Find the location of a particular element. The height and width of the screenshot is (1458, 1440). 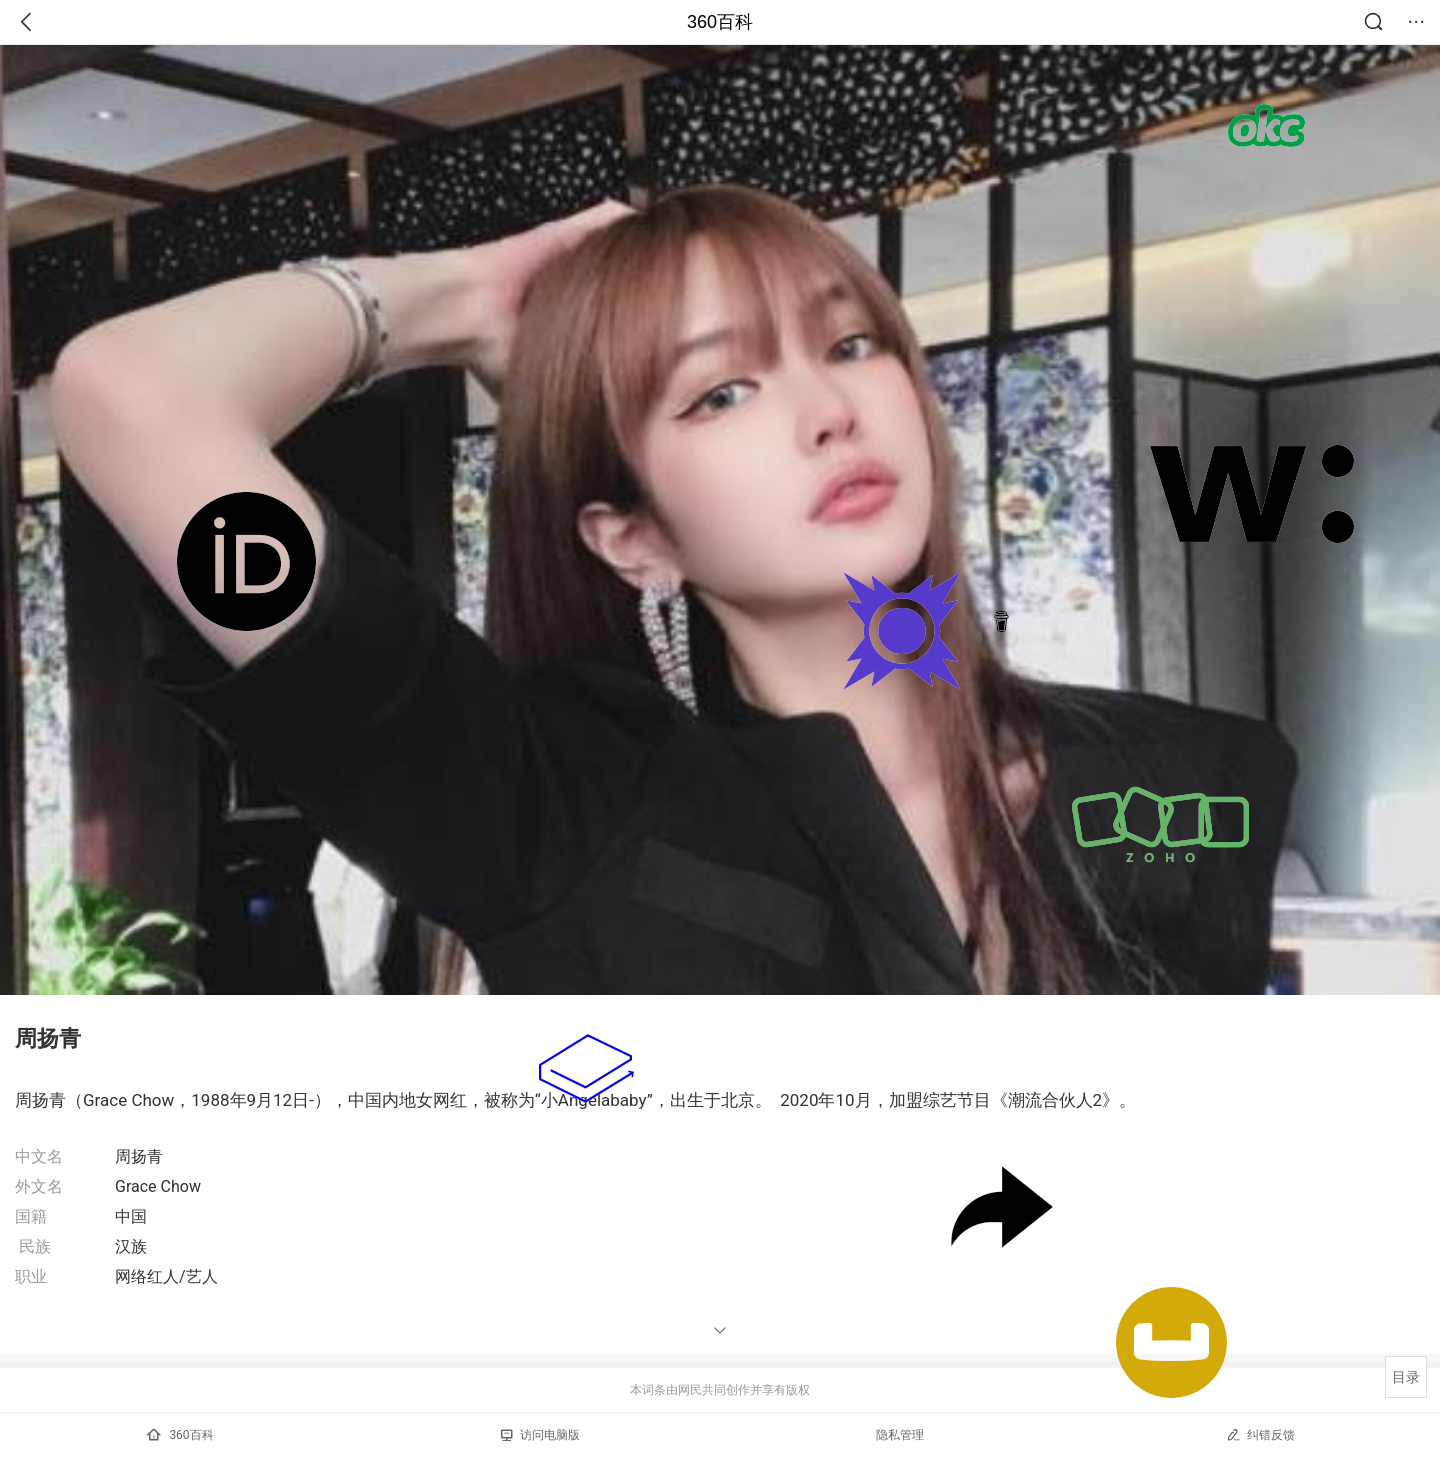

sith order logo from star wars is located at coordinates (902, 631).